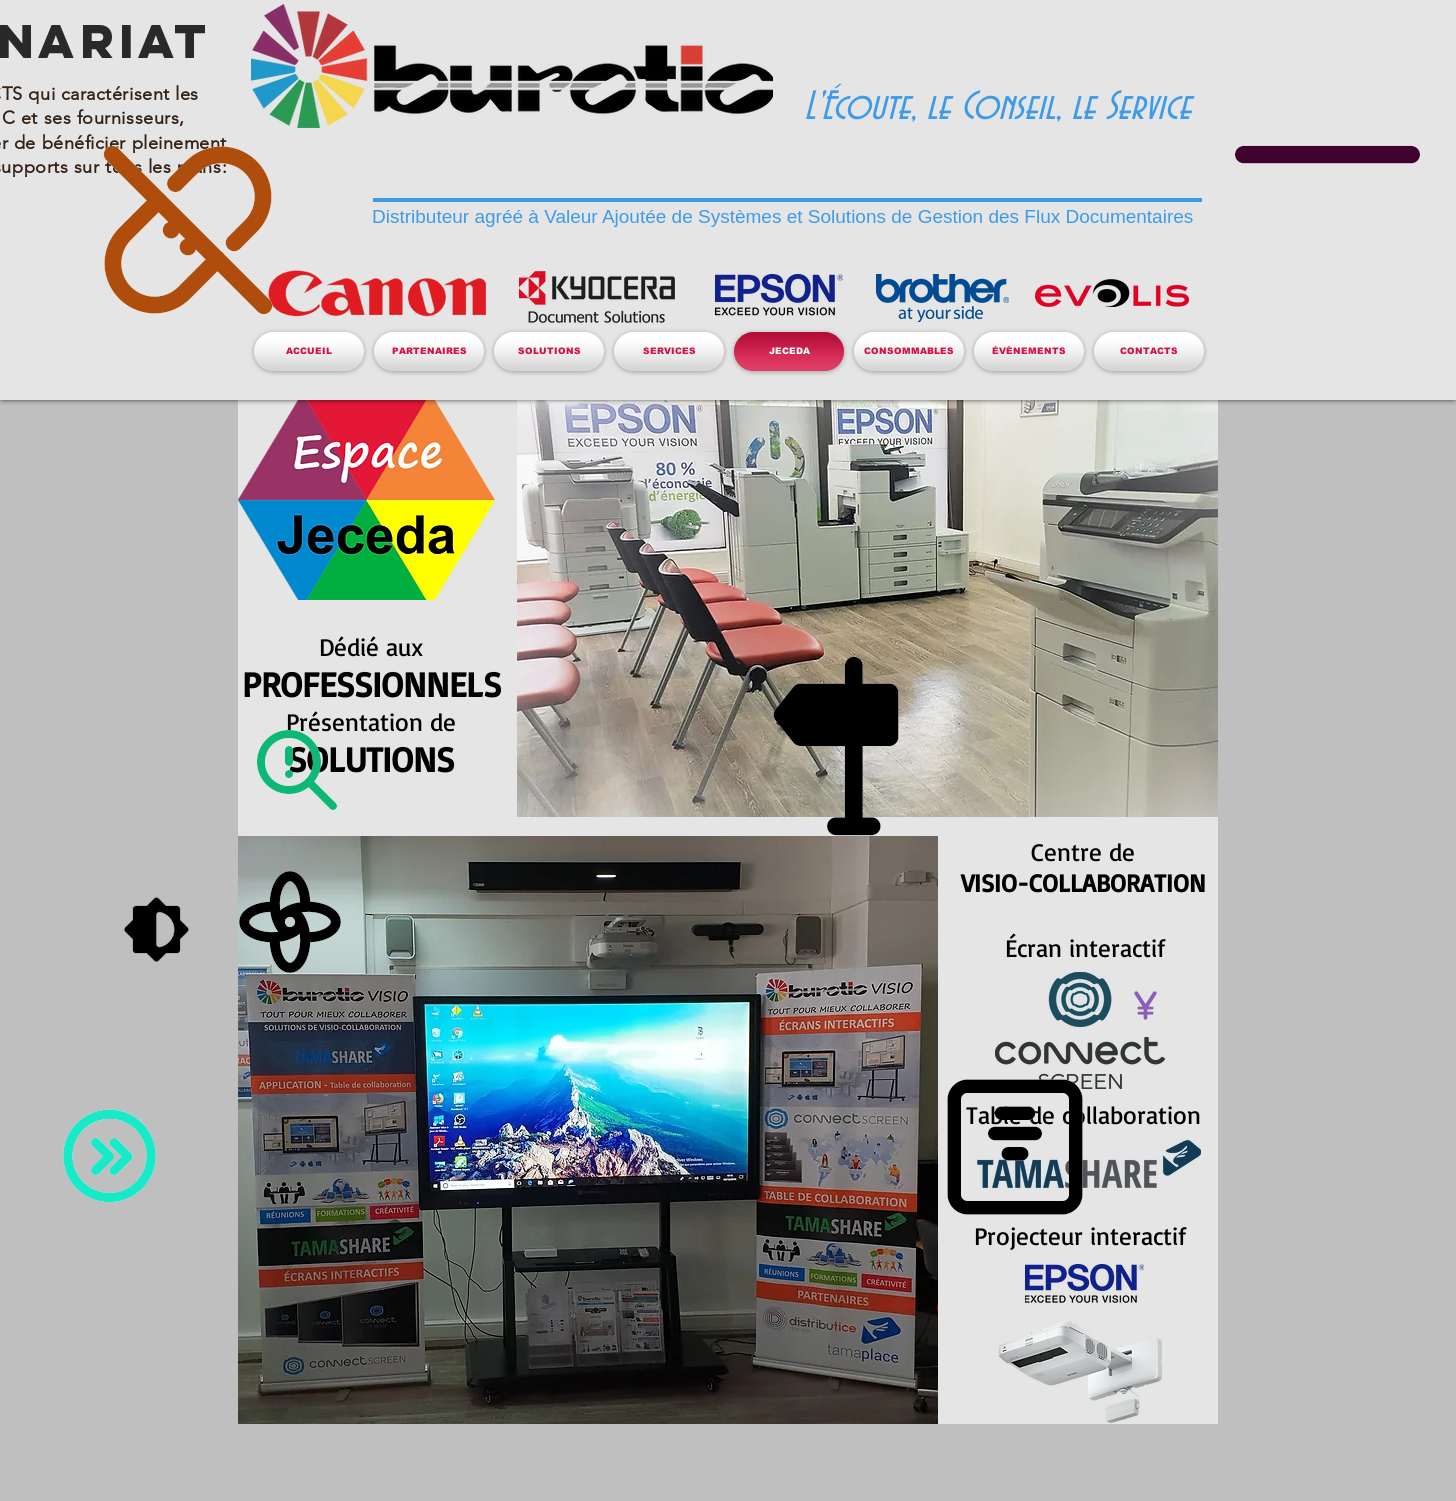 This screenshot has width=1456, height=1501. Describe the element at coordinates (1145, 1005) in the screenshot. I see `view prices in japanese yen` at that location.